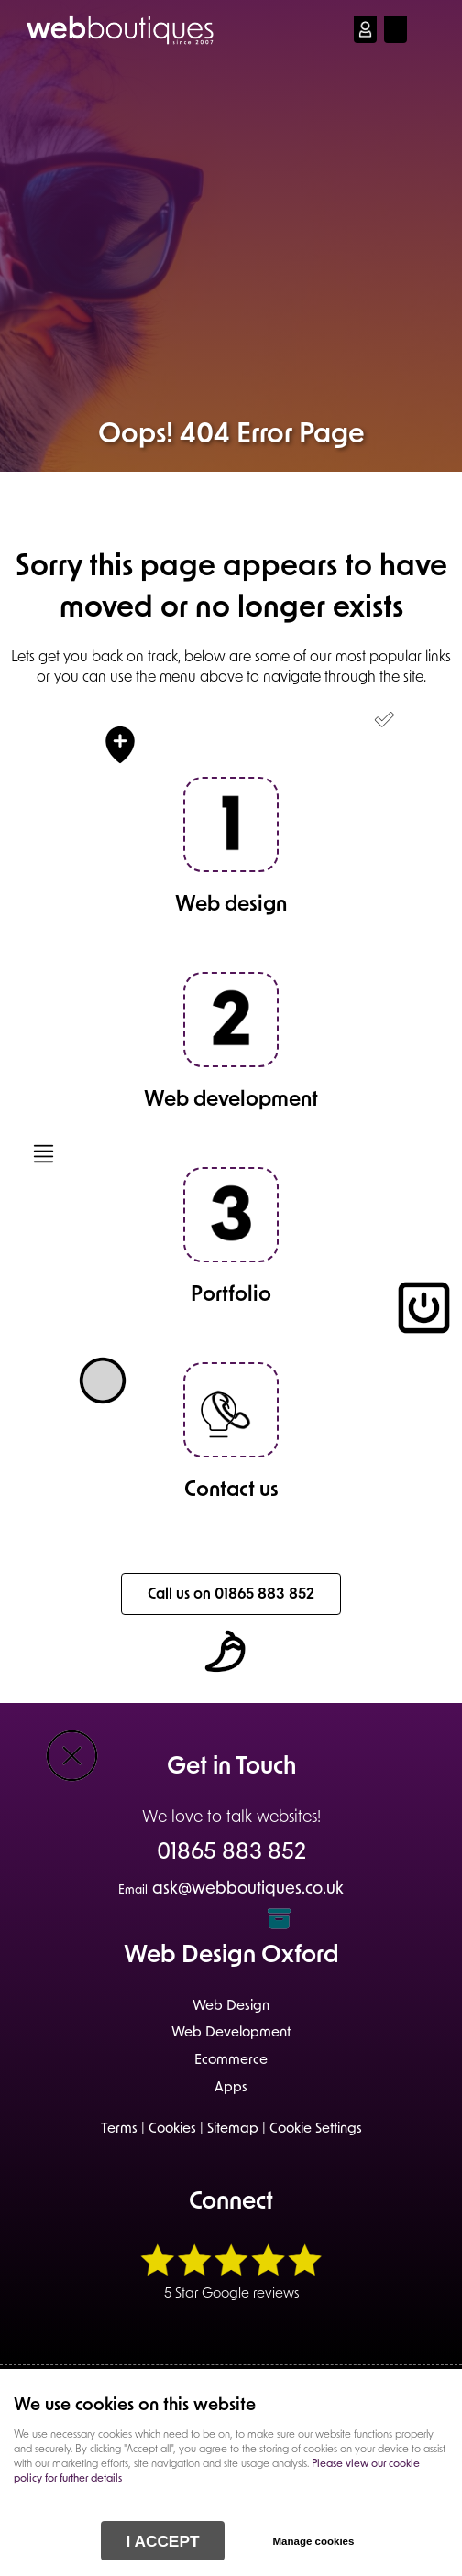 The height and width of the screenshot is (2576, 462). Describe the element at coordinates (218, 1414) in the screenshot. I see `view tips or helpful suggestions` at that location.